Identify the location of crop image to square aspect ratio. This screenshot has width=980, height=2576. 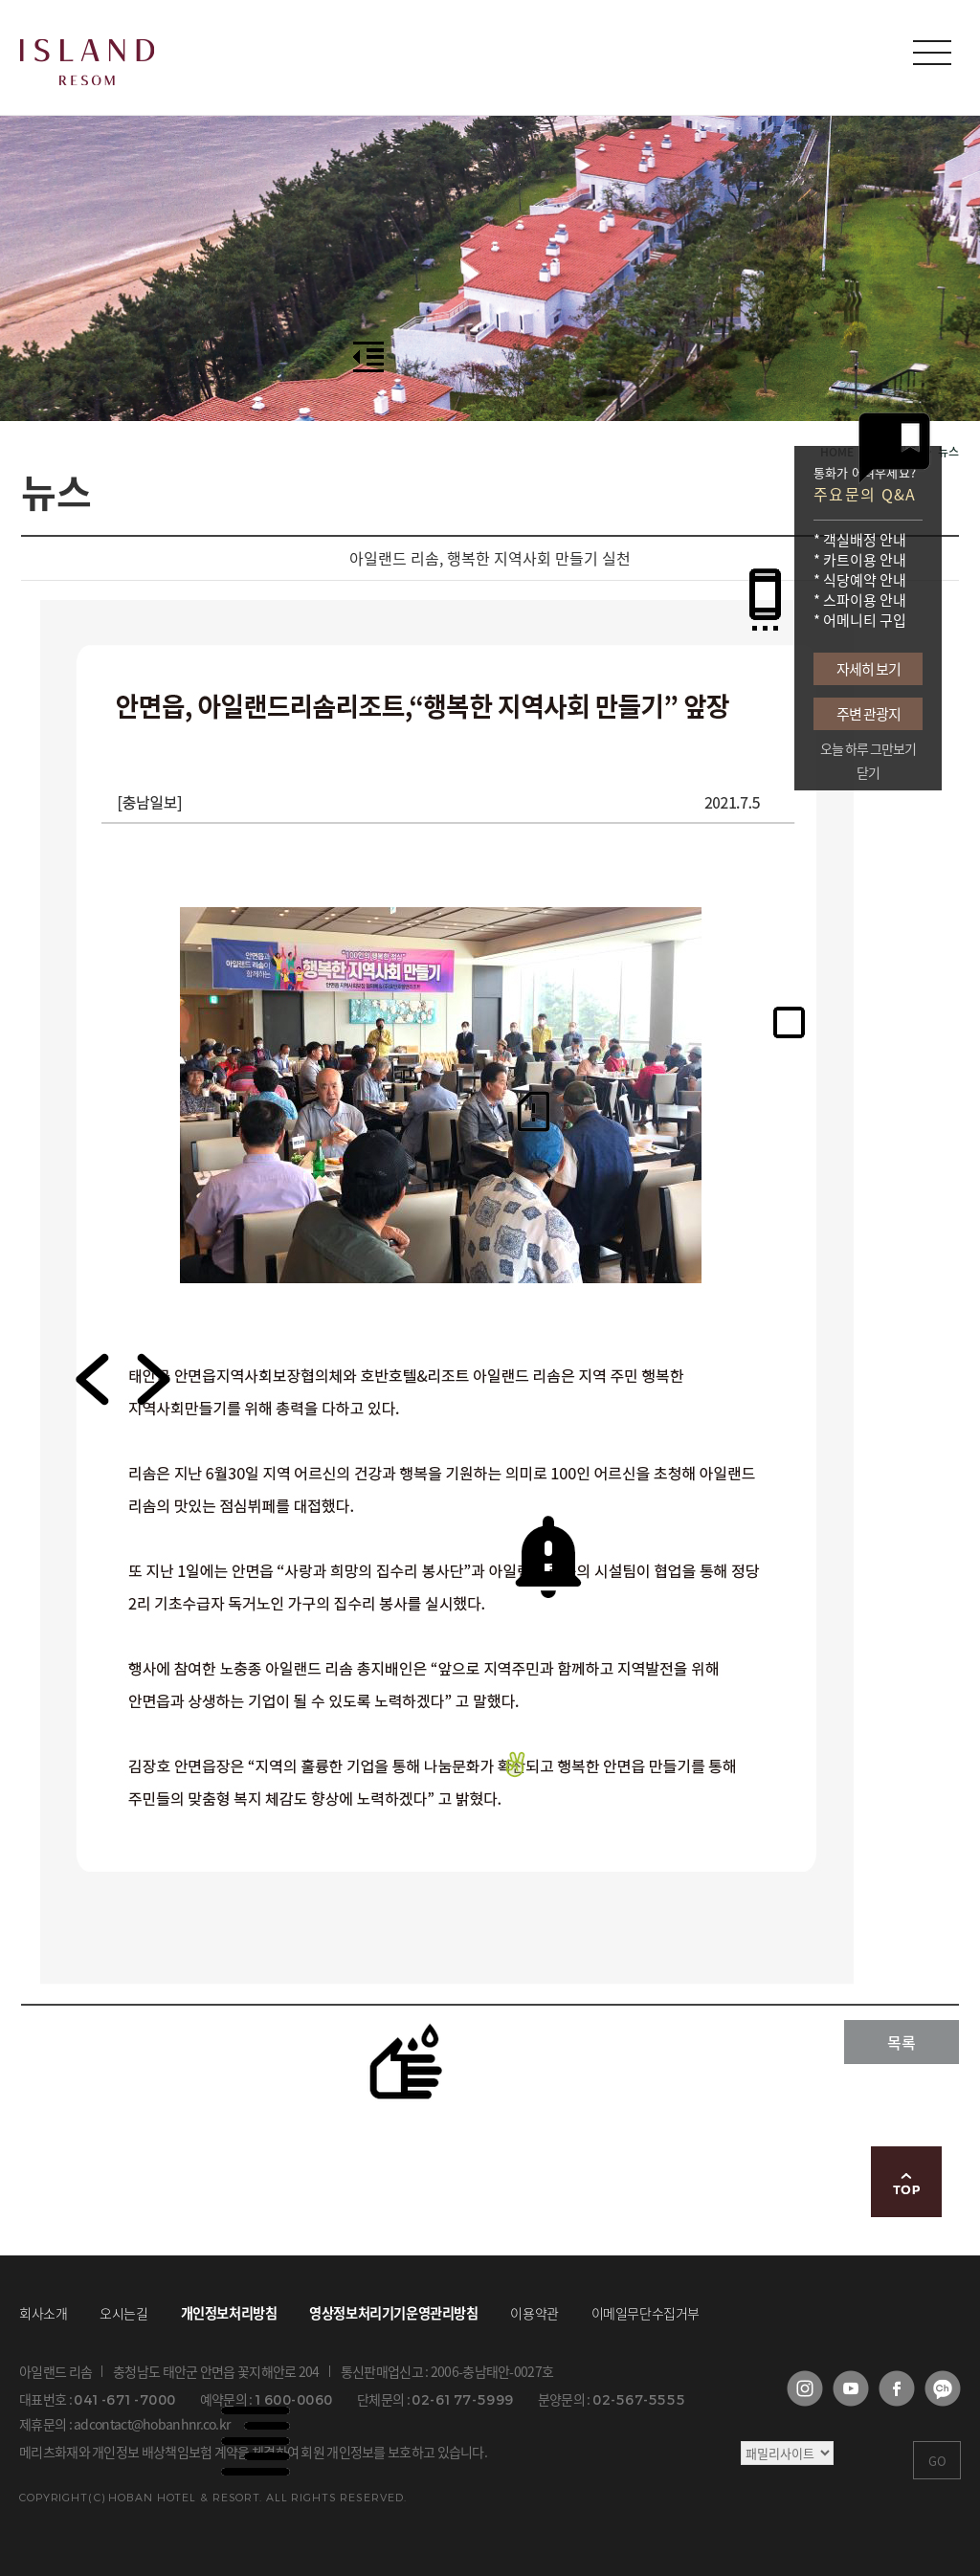
(789, 1022).